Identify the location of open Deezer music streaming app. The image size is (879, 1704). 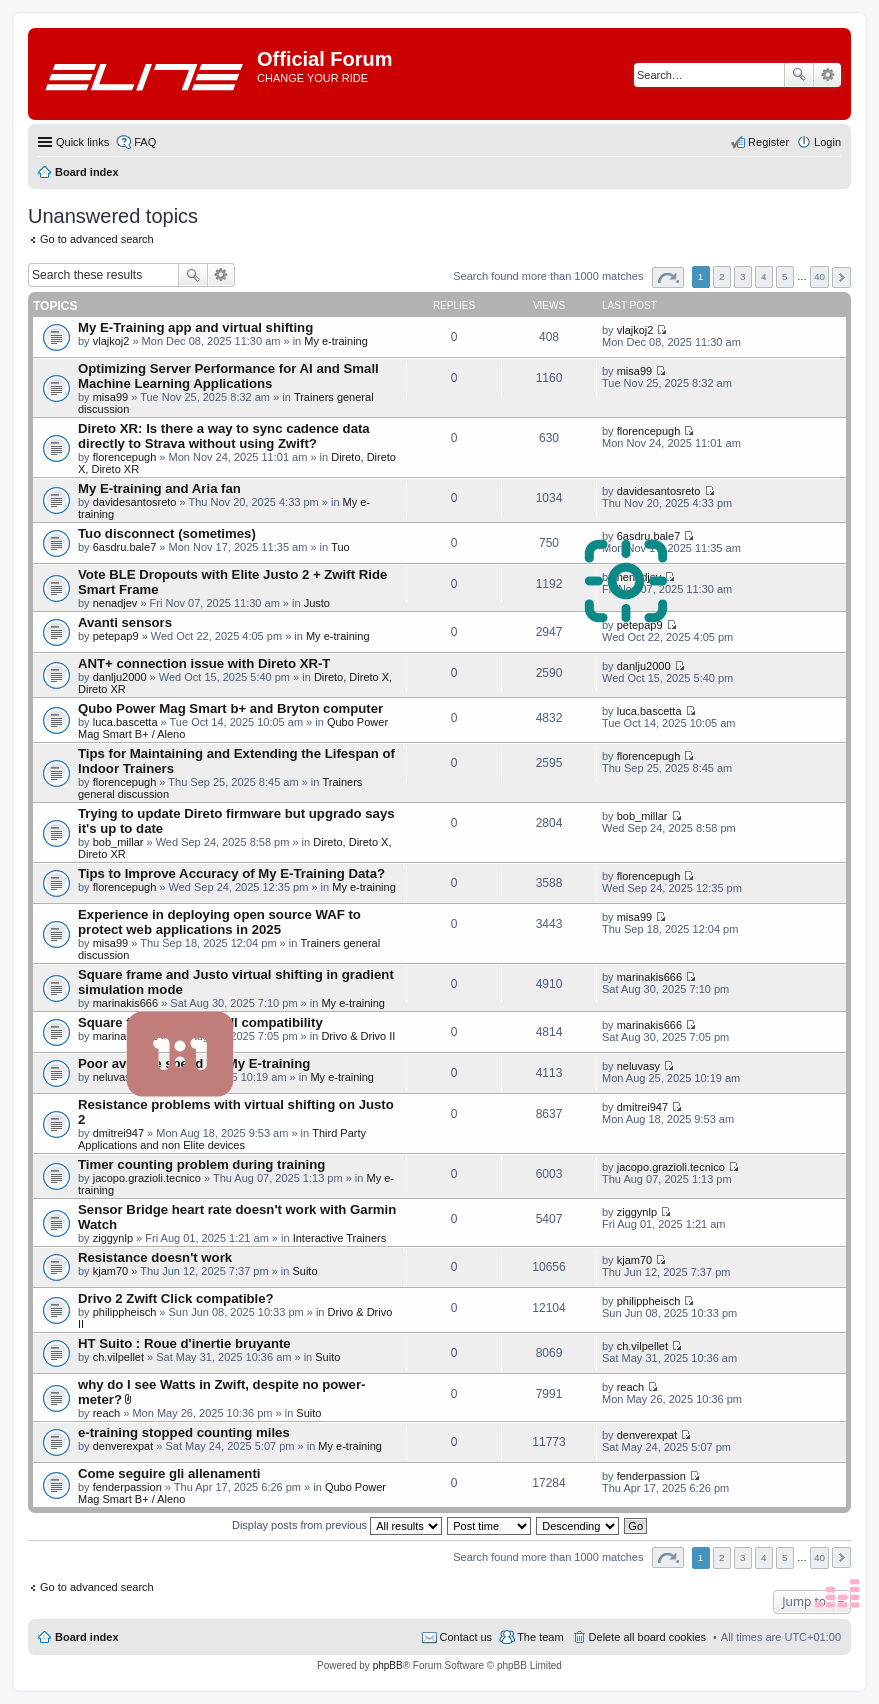
(836, 1594).